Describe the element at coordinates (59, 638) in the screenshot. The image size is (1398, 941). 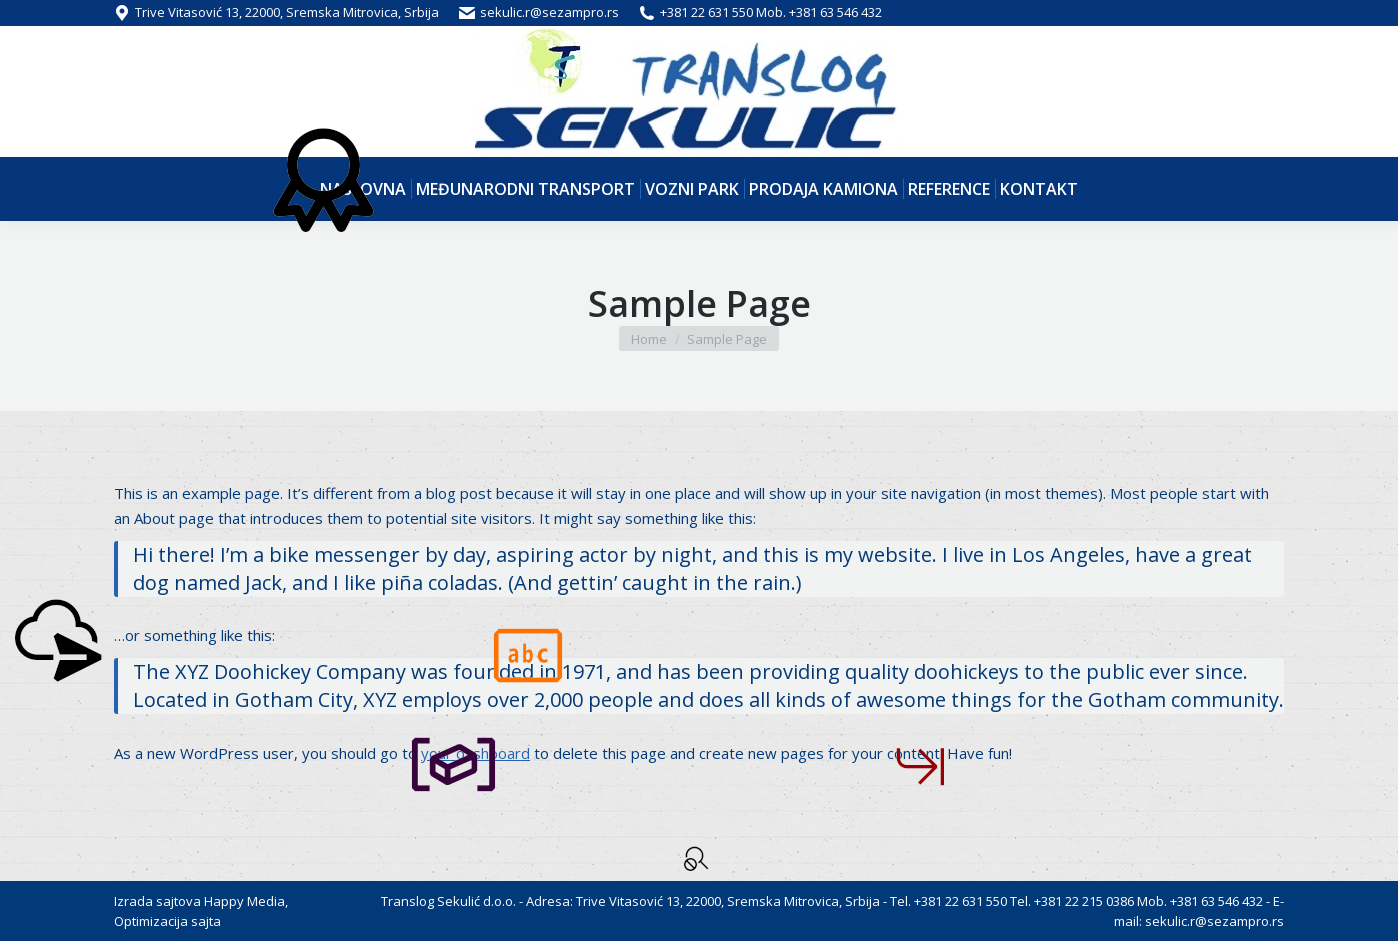
I see `send to remote agent or cloud service` at that location.